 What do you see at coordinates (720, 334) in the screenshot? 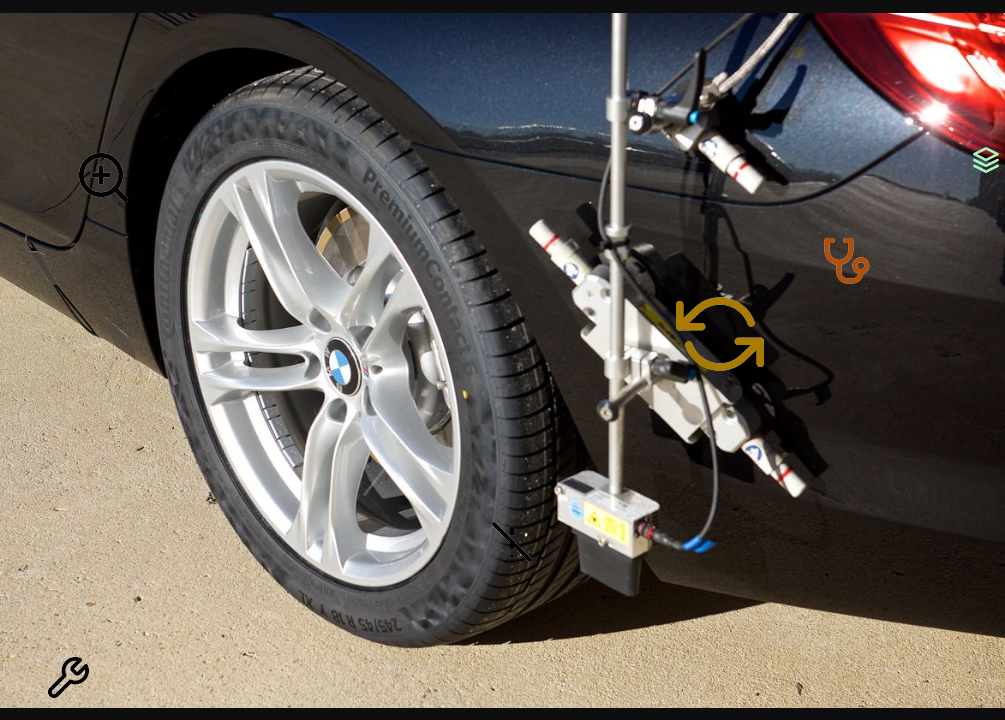
I see `refresh or reload content` at bounding box center [720, 334].